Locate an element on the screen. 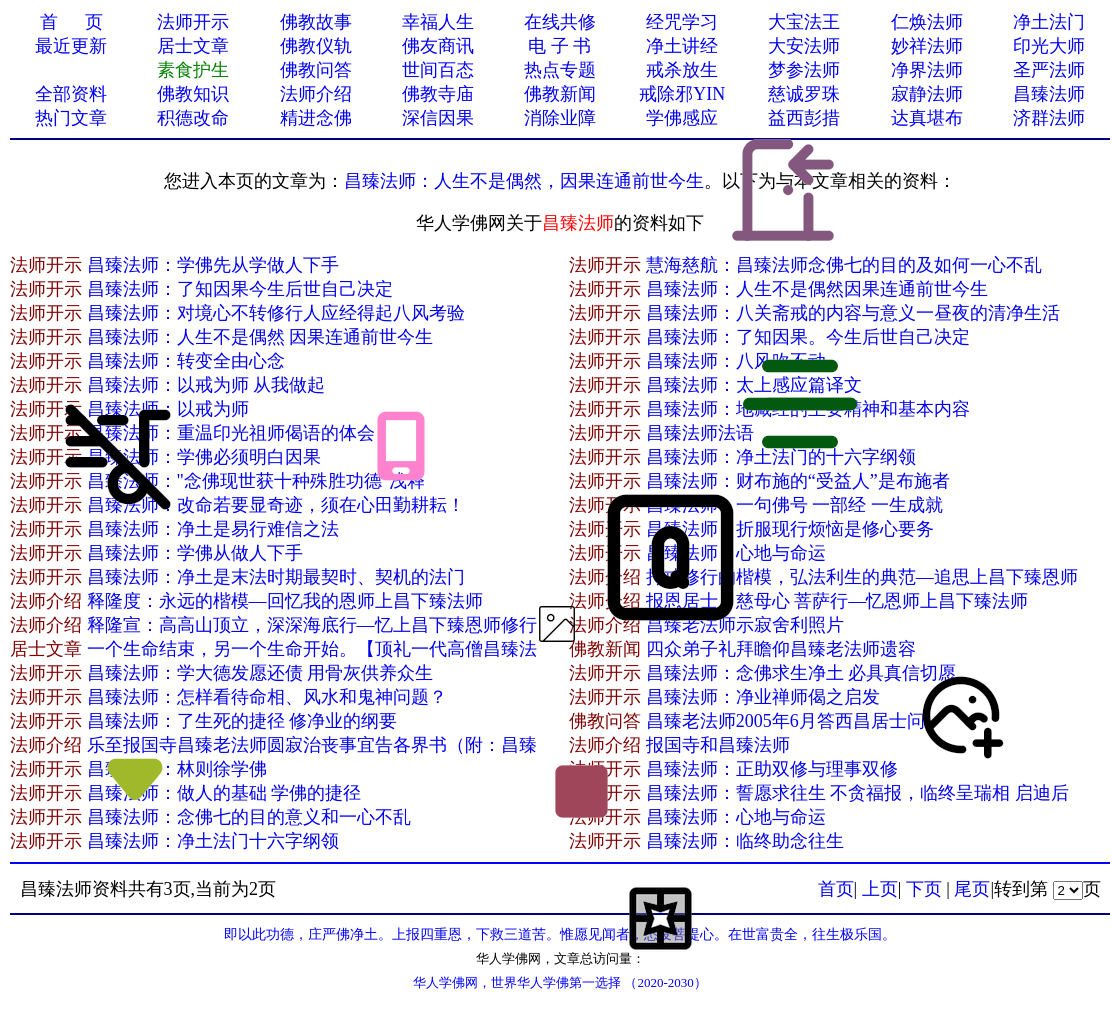  expand dropdown menu is located at coordinates (135, 777).